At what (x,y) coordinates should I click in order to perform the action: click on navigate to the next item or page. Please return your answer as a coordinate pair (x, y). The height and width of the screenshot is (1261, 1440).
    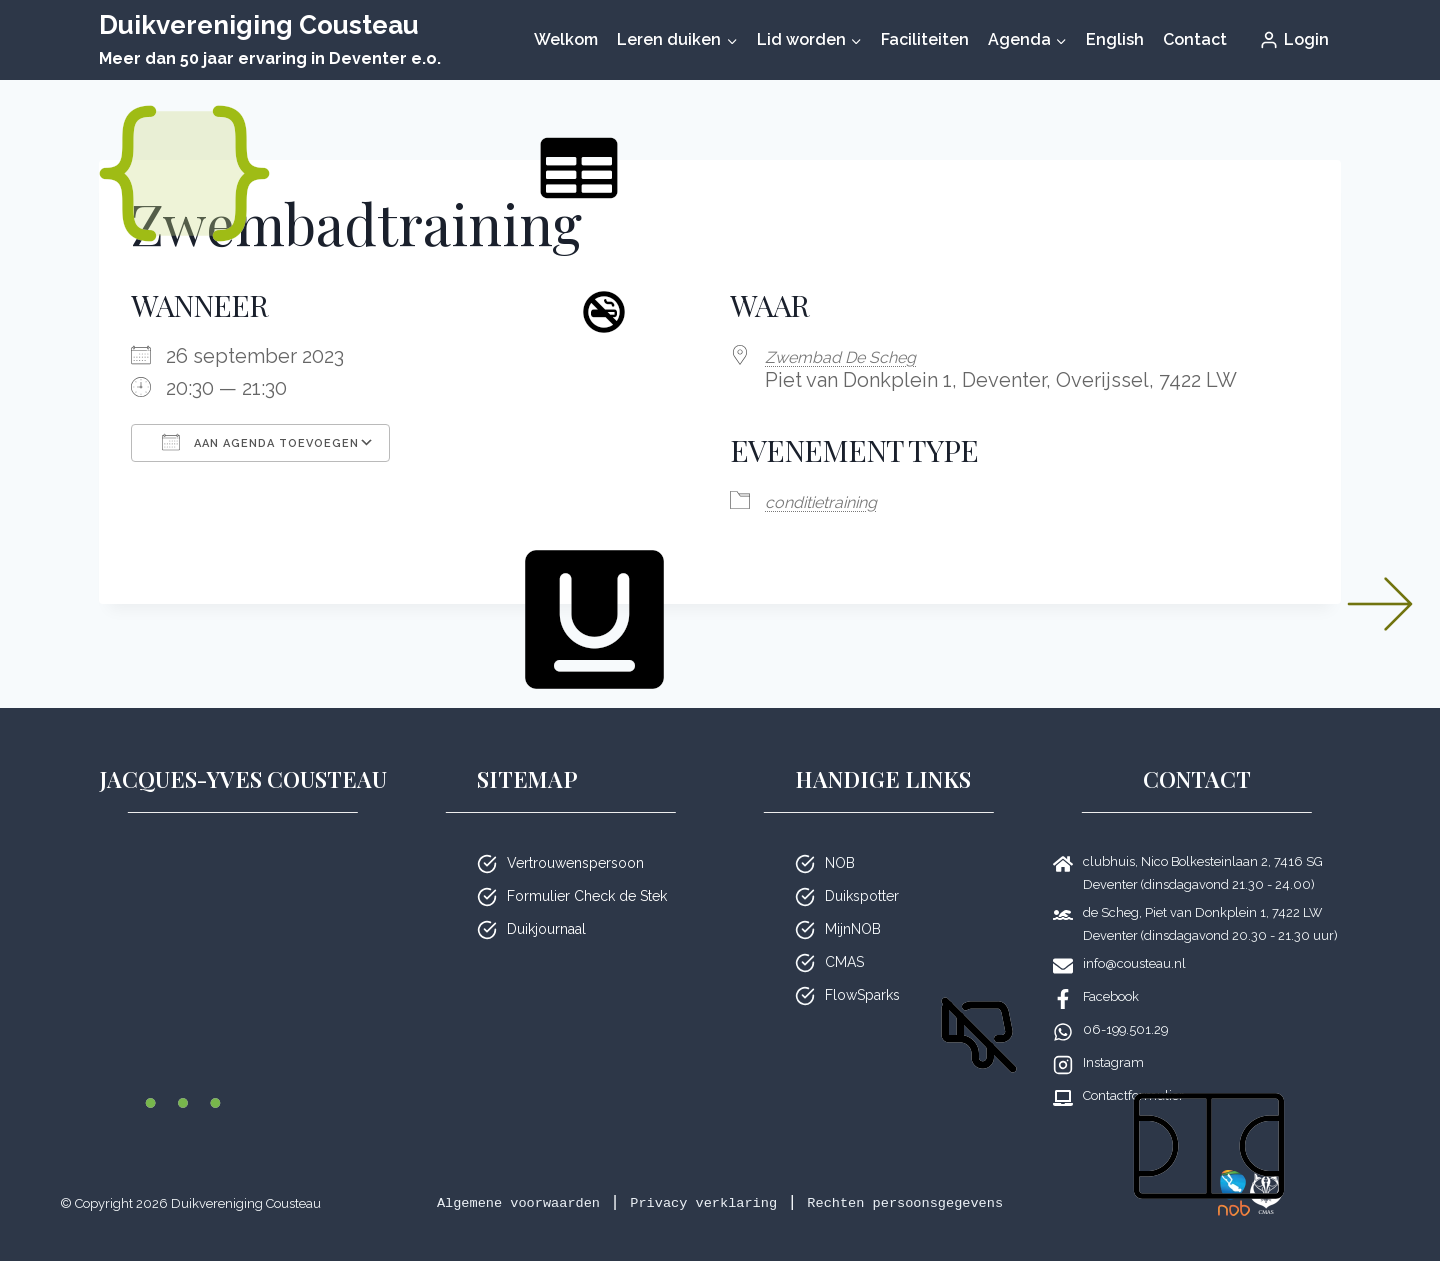
    Looking at the image, I should click on (1380, 604).